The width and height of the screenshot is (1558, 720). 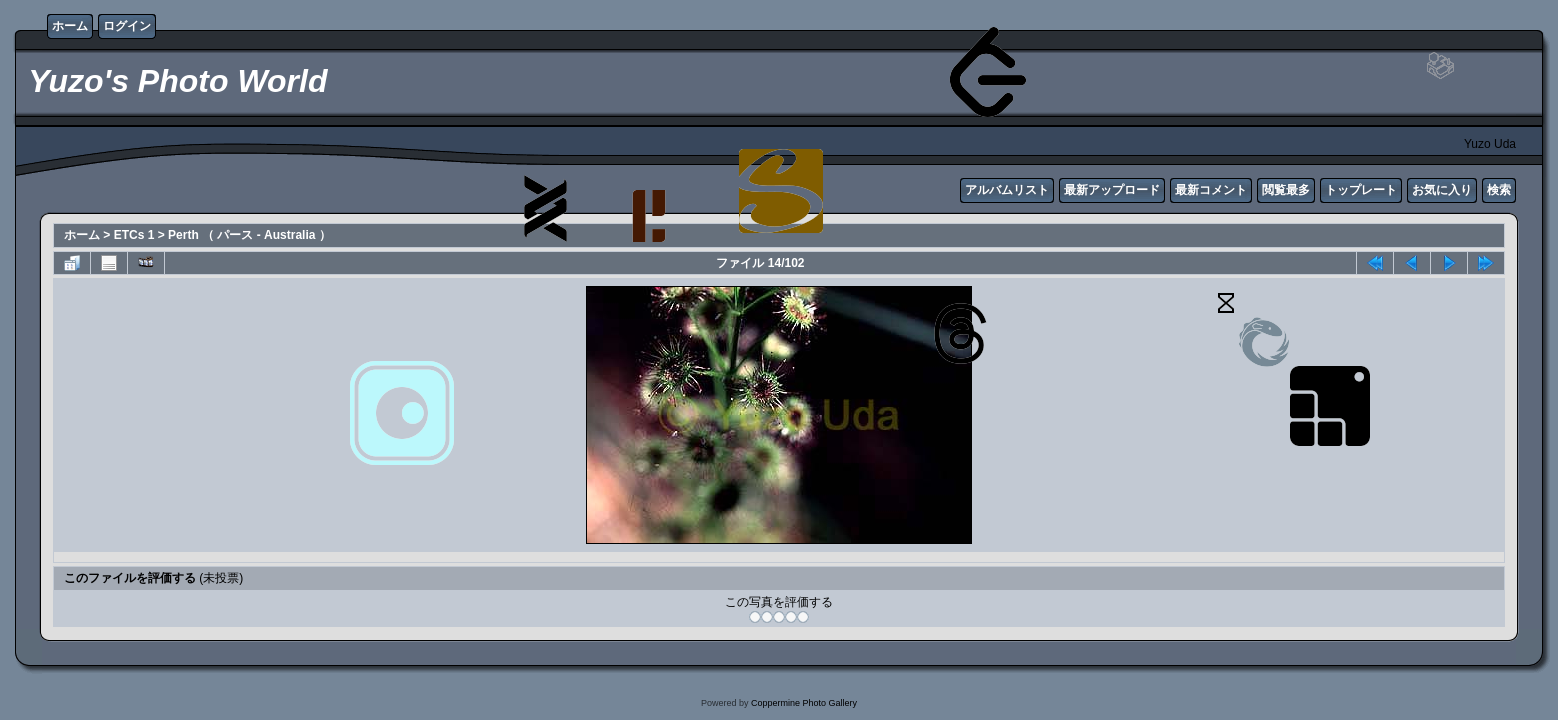 I want to click on helix brand logo, so click(x=545, y=208).